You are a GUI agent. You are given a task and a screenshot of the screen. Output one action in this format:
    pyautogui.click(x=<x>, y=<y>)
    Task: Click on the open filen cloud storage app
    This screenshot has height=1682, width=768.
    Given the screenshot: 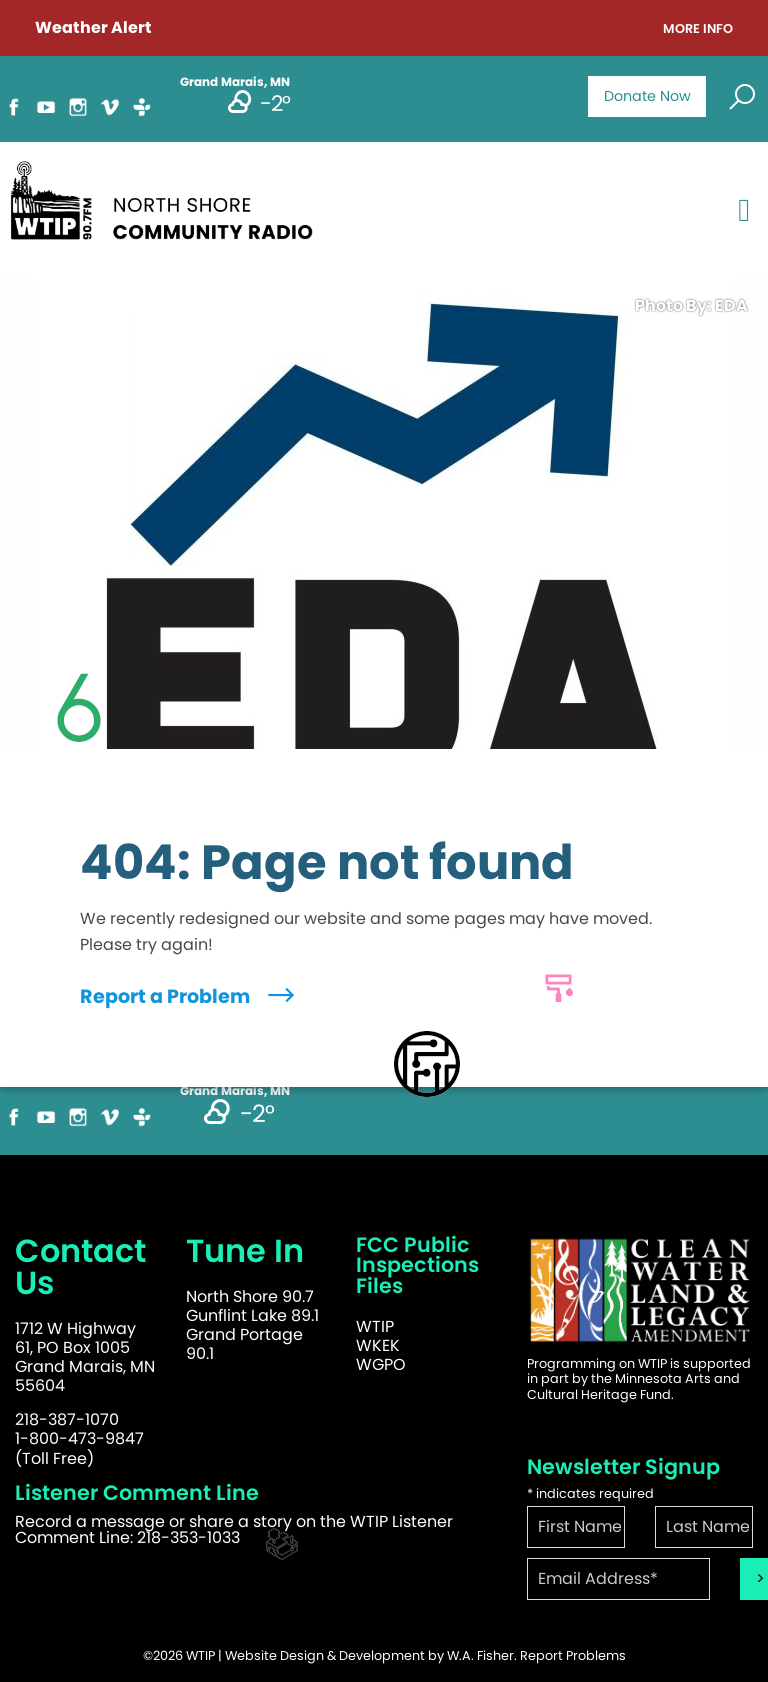 What is the action you would take?
    pyautogui.click(x=427, y=1064)
    